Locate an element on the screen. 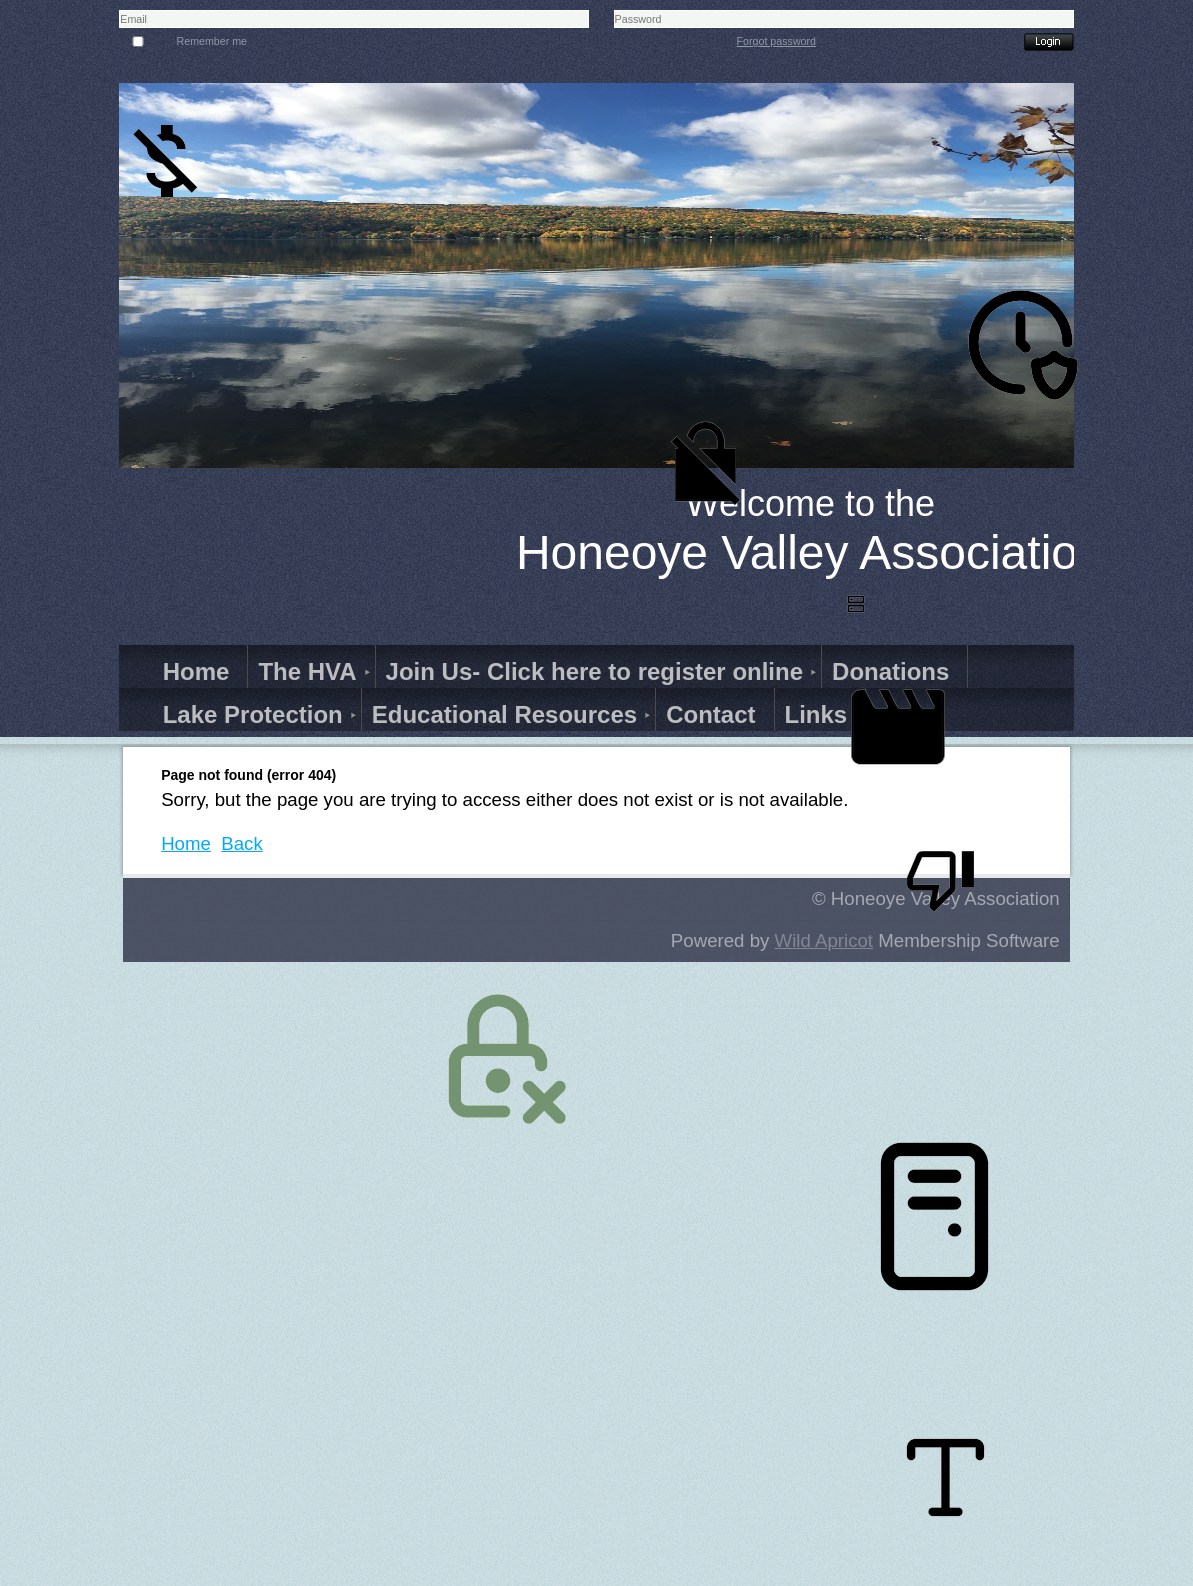 This screenshot has width=1193, height=1586. view protected or secure time settings is located at coordinates (1020, 342).